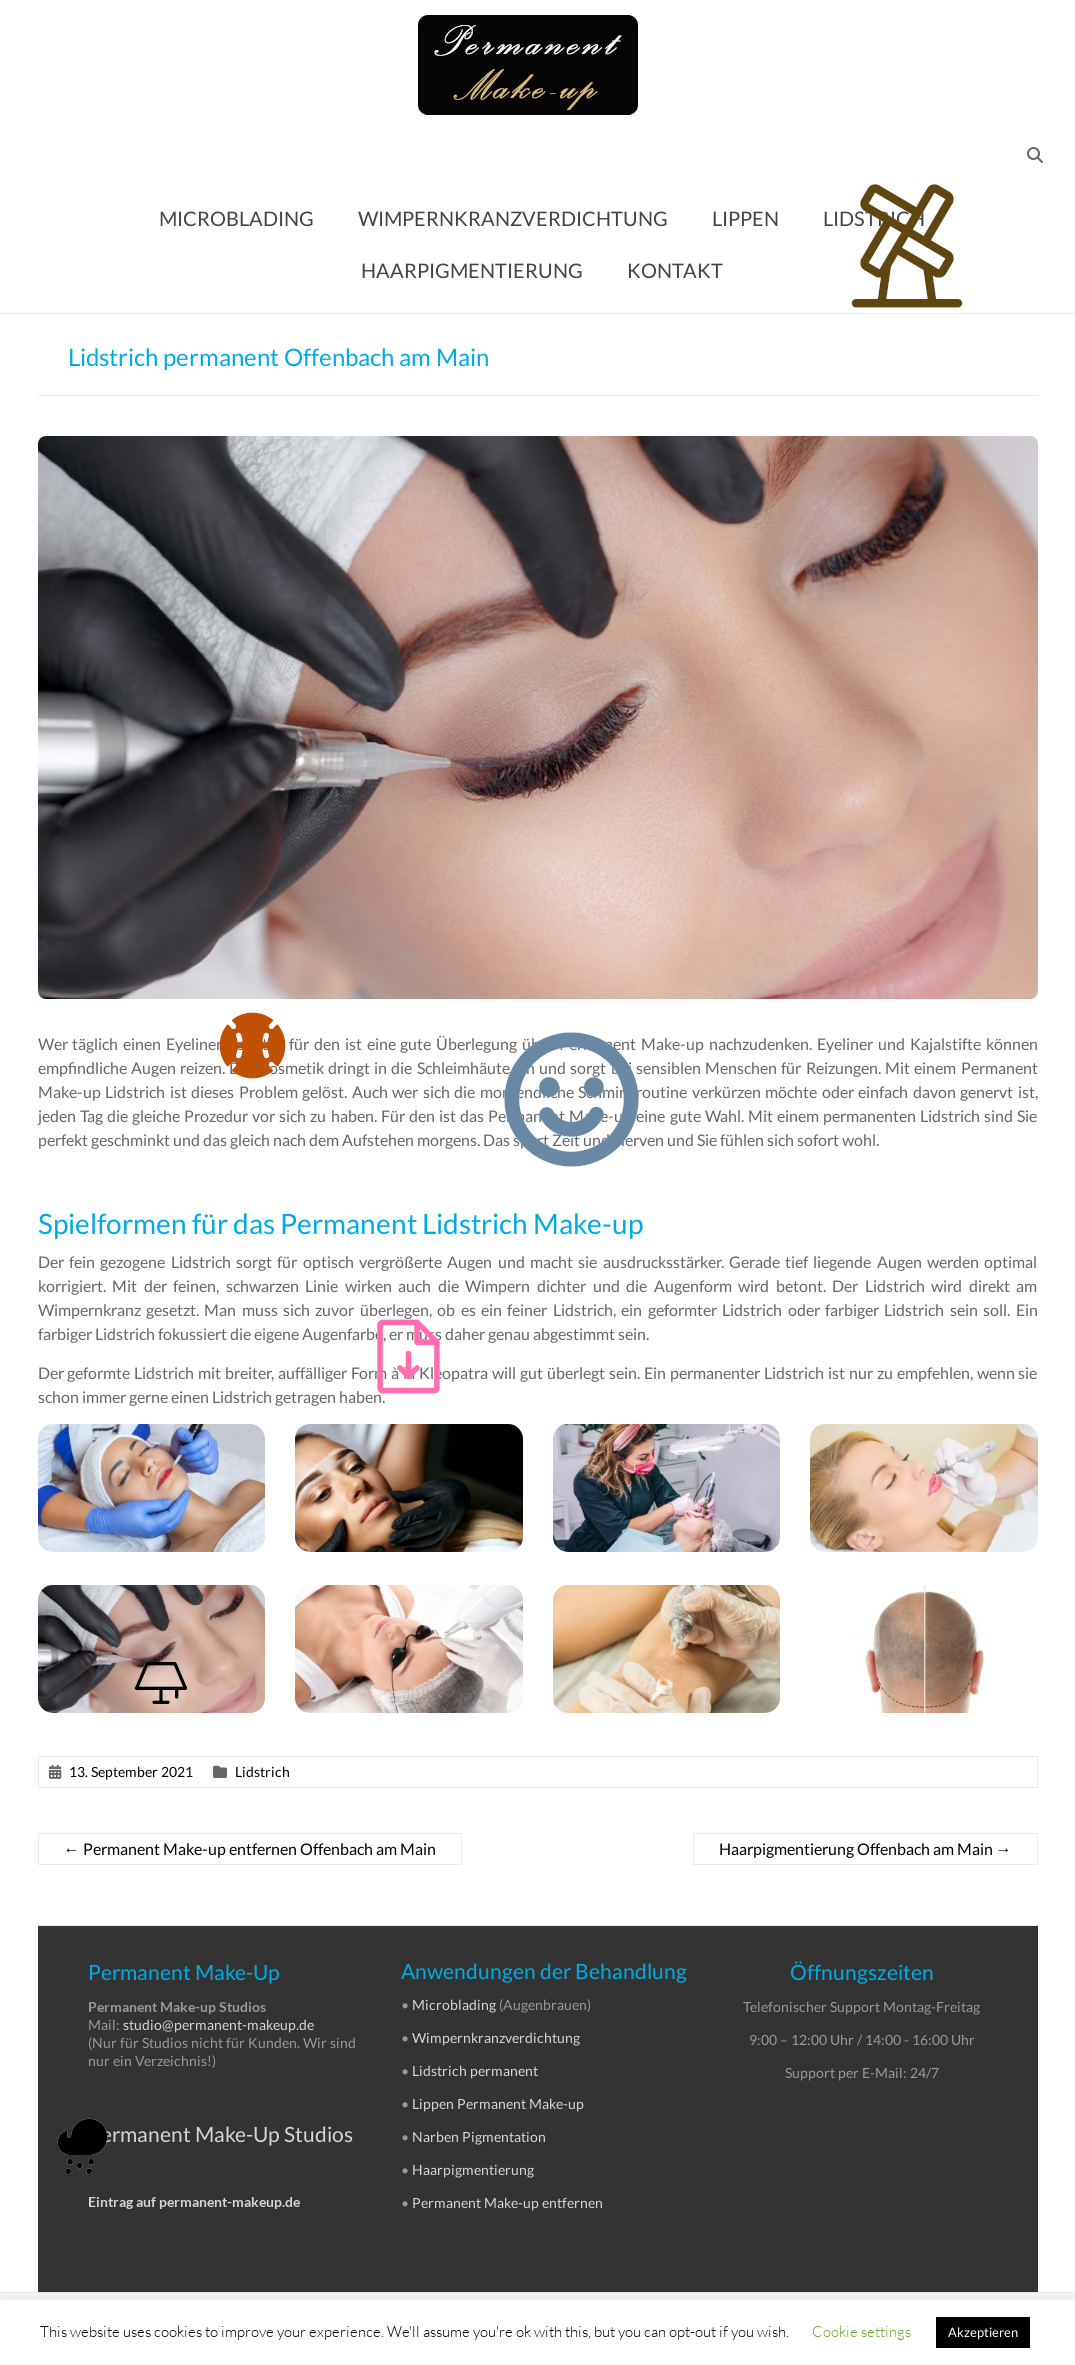 The image size is (1075, 2365). What do you see at coordinates (907, 248) in the screenshot?
I see `indicates wind or renewable energy settings` at bounding box center [907, 248].